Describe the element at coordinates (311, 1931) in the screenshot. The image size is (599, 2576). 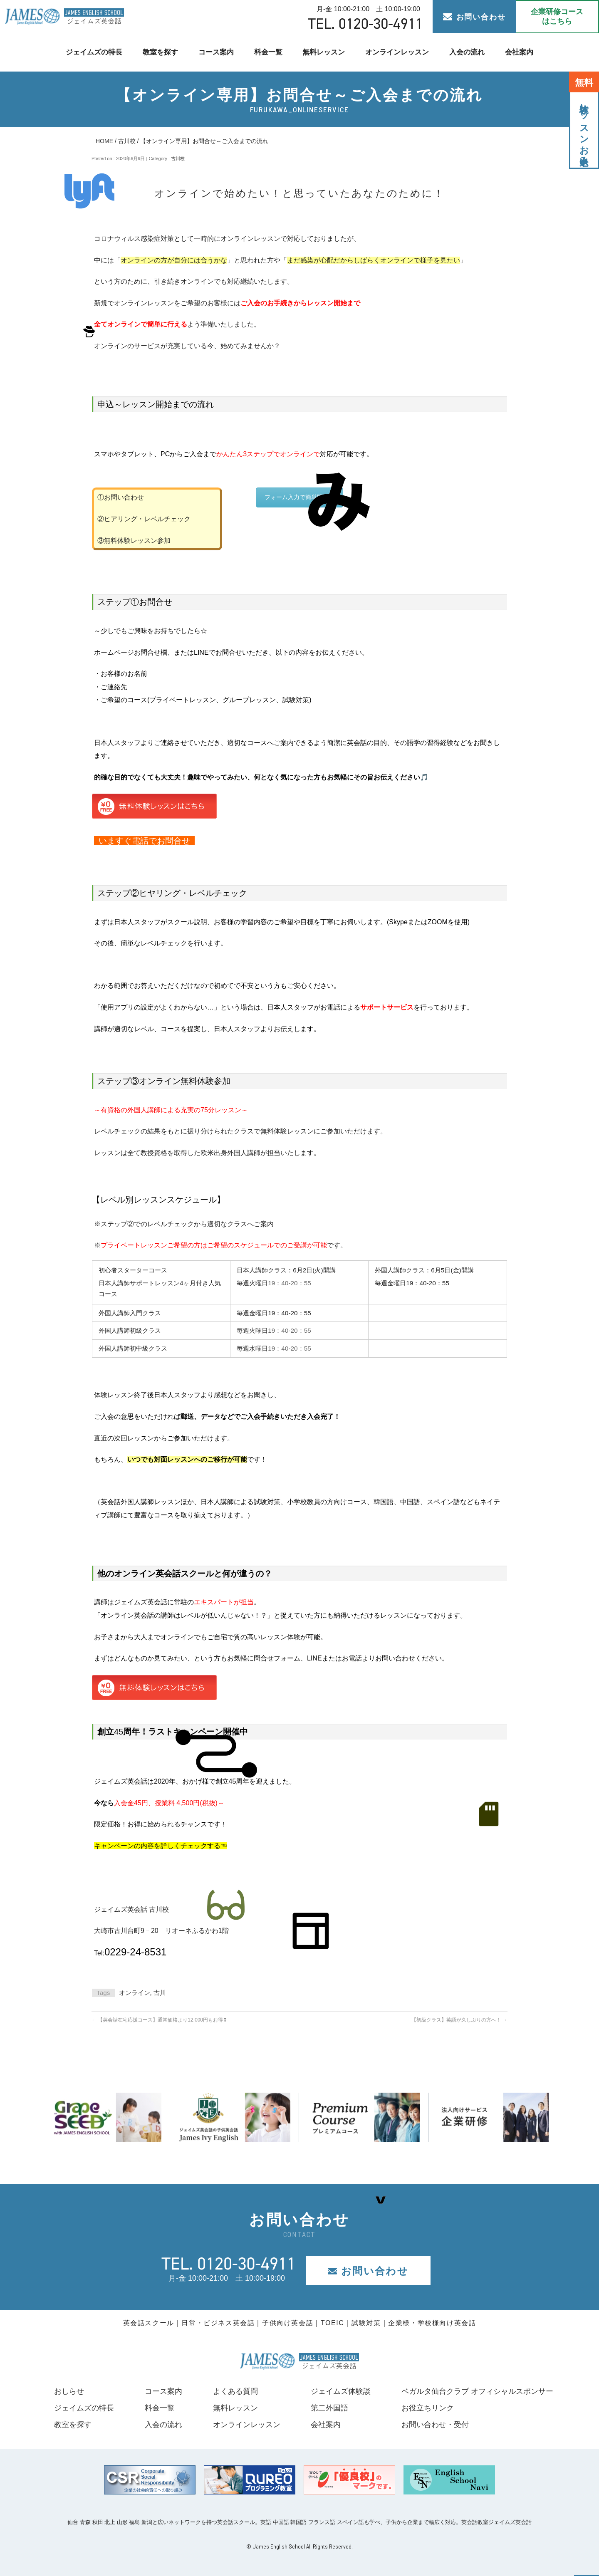
I see `change page layout options` at that location.